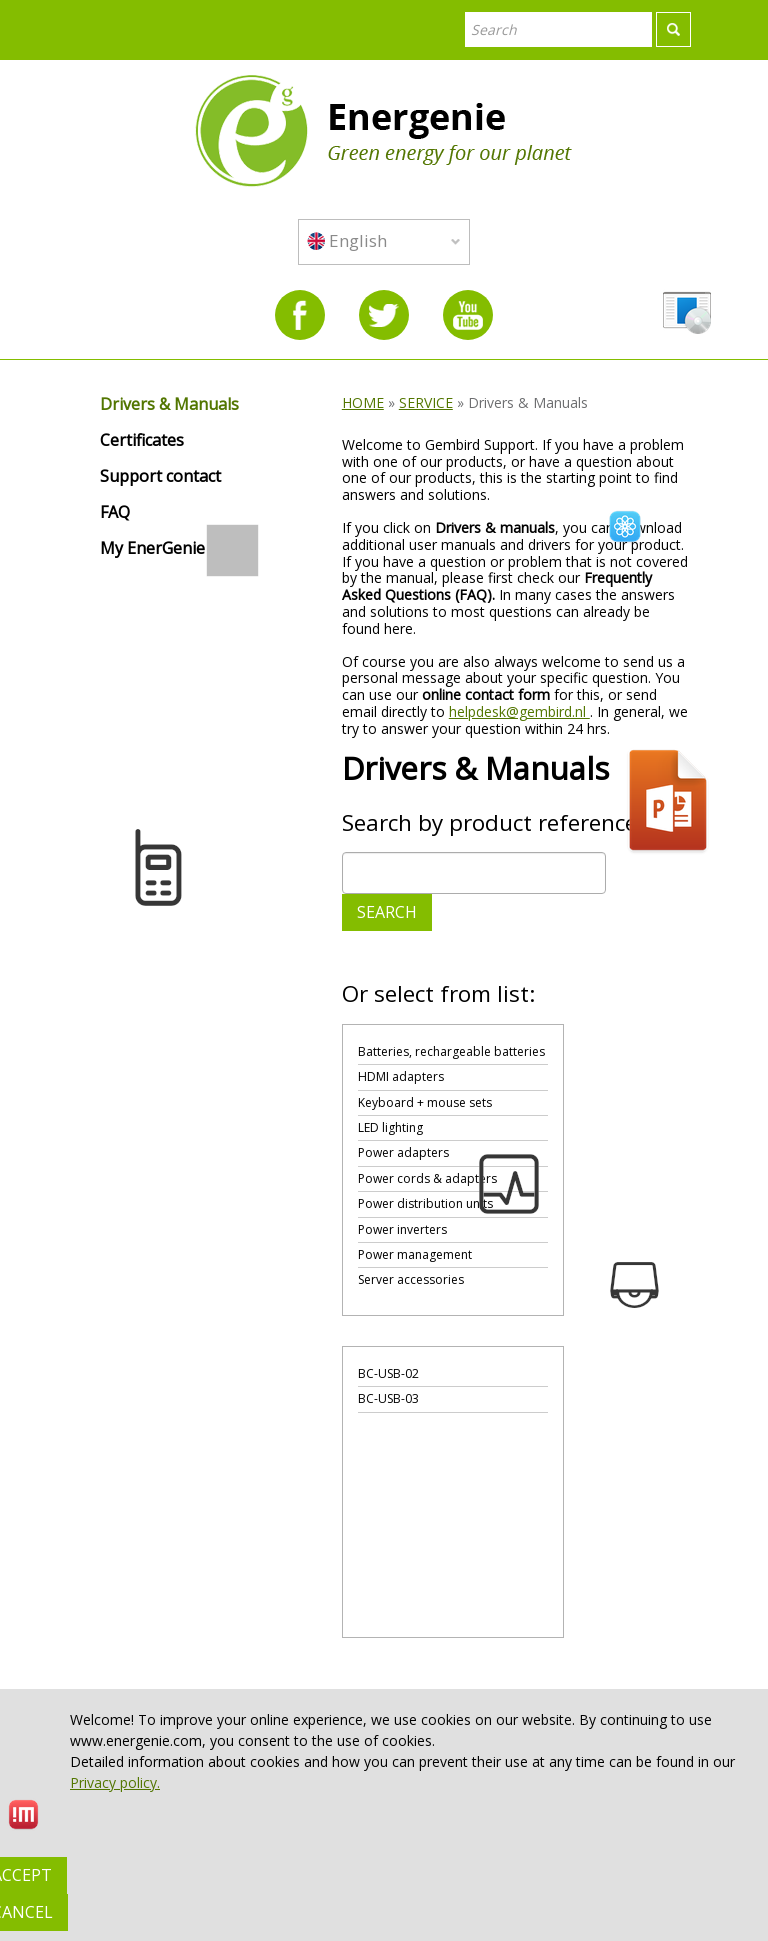 The width and height of the screenshot is (768, 1941). What do you see at coordinates (232, 550) in the screenshot?
I see `stop media playback` at bounding box center [232, 550].